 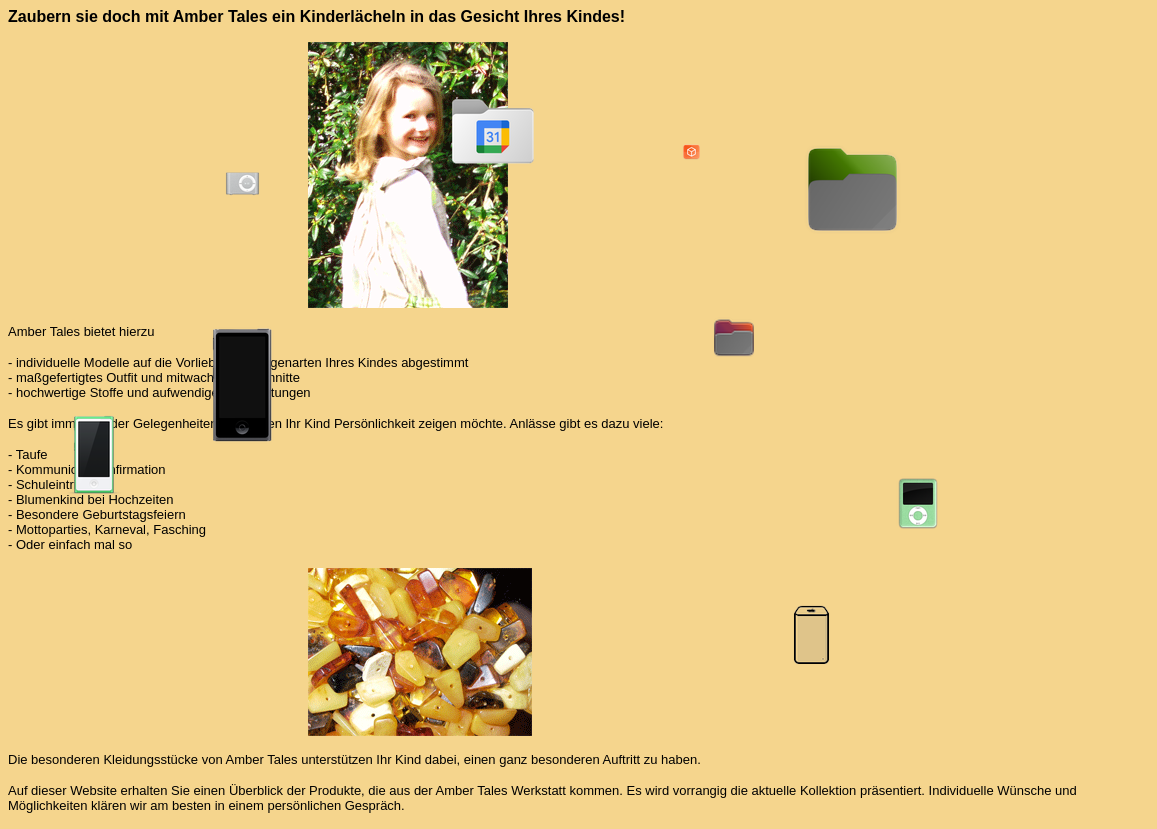 What do you see at coordinates (852, 189) in the screenshot?
I see `view contents of an open folder` at bounding box center [852, 189].